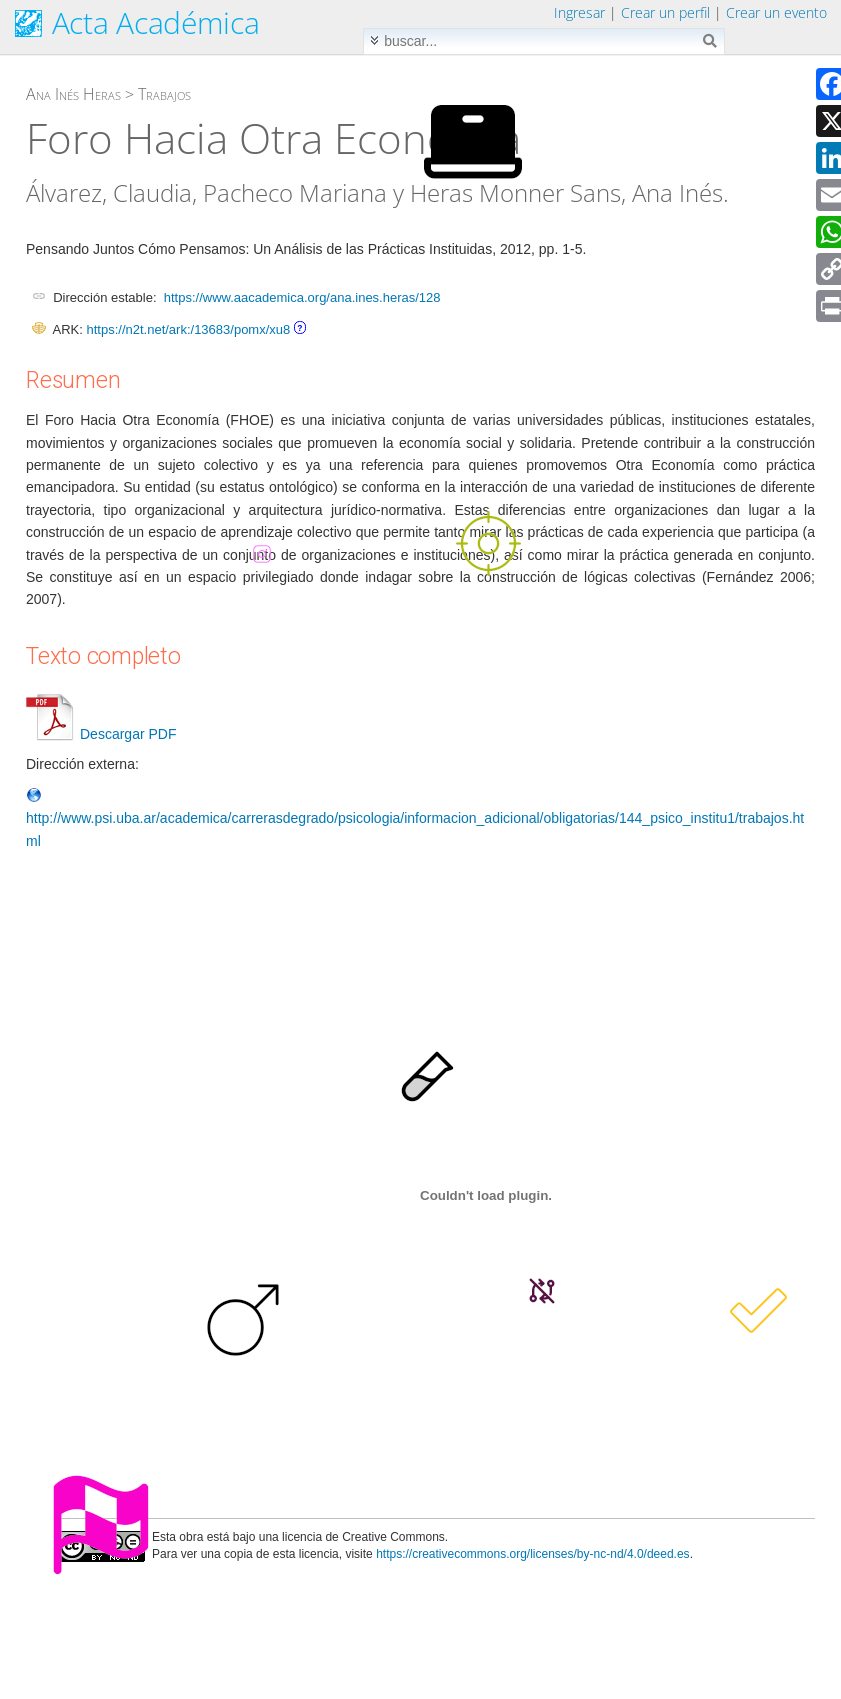 The image size is (841, 1699). What do you see at coordinates (244, 1318) in the screenshot?
I see `indicates male gender selection` at bounding box center [244, 1318].